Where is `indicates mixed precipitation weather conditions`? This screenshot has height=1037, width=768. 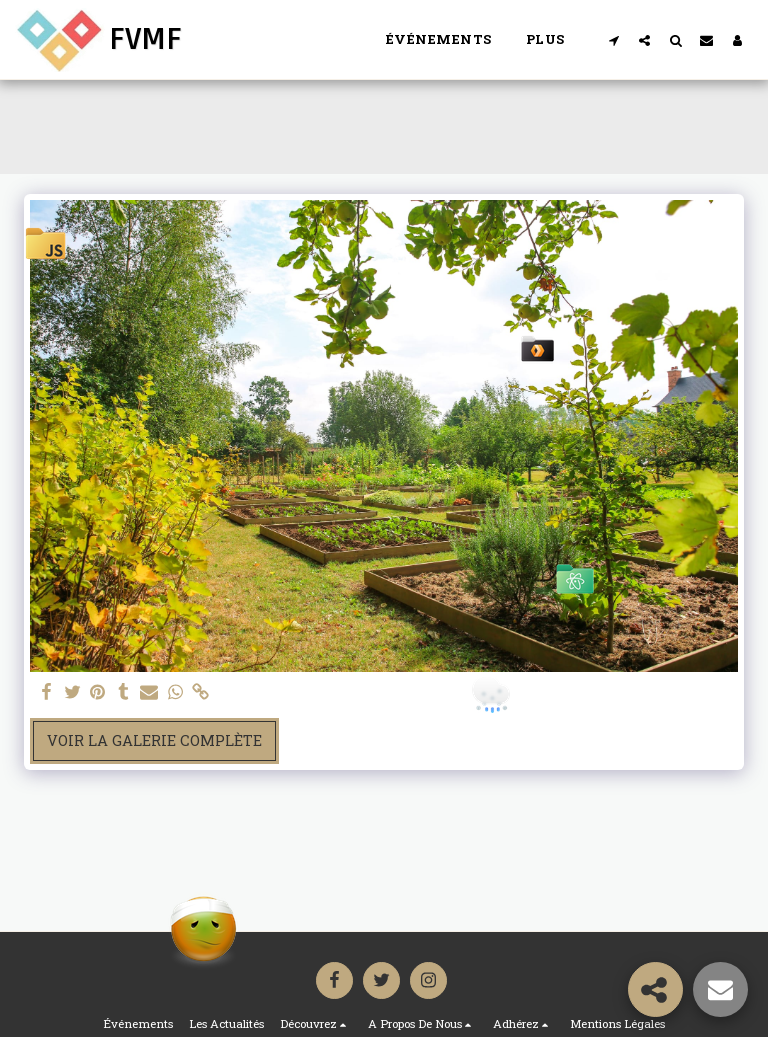
indicates mixed precipitation weather conditions is located at coordinates (491, 694).